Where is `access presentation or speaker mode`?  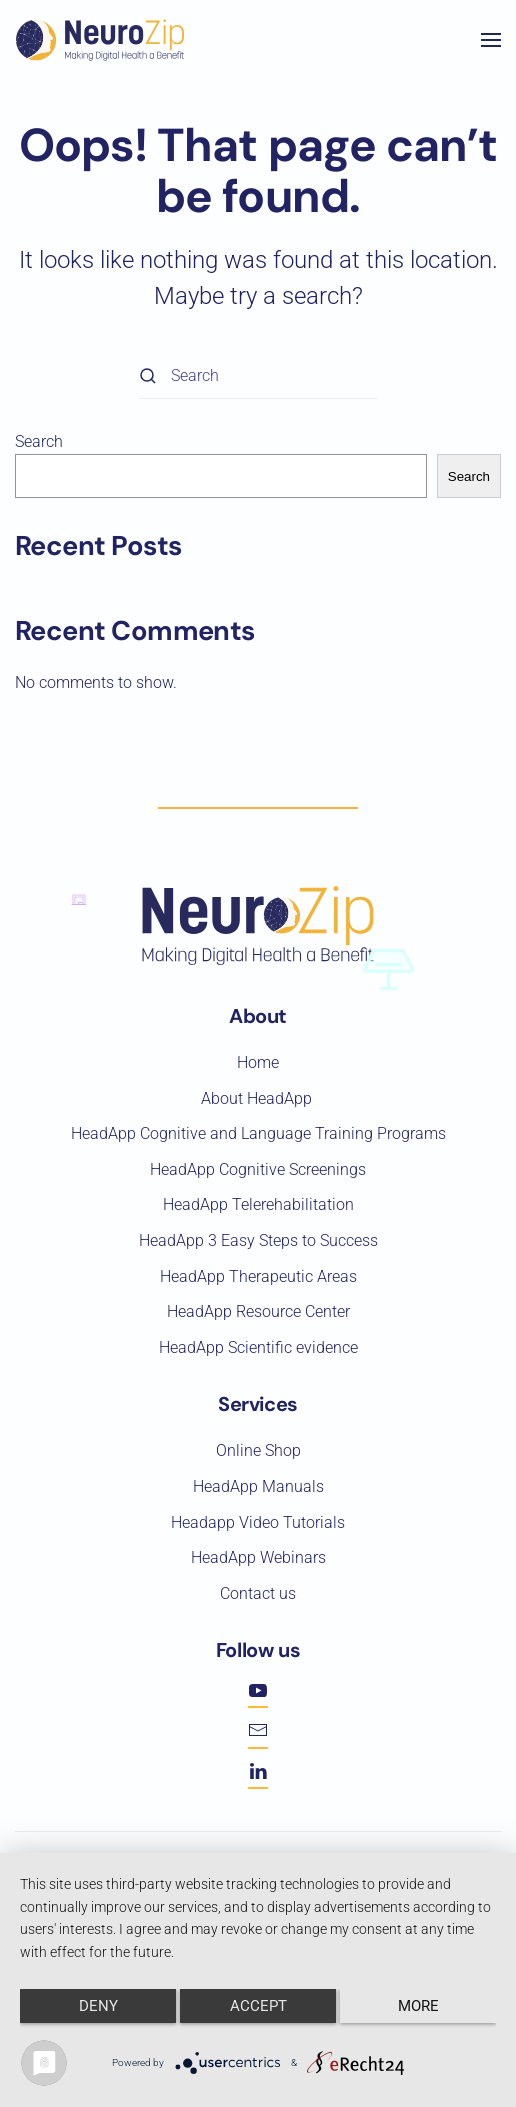
access presentation or speaker mode is located at coordinates (388, 969).